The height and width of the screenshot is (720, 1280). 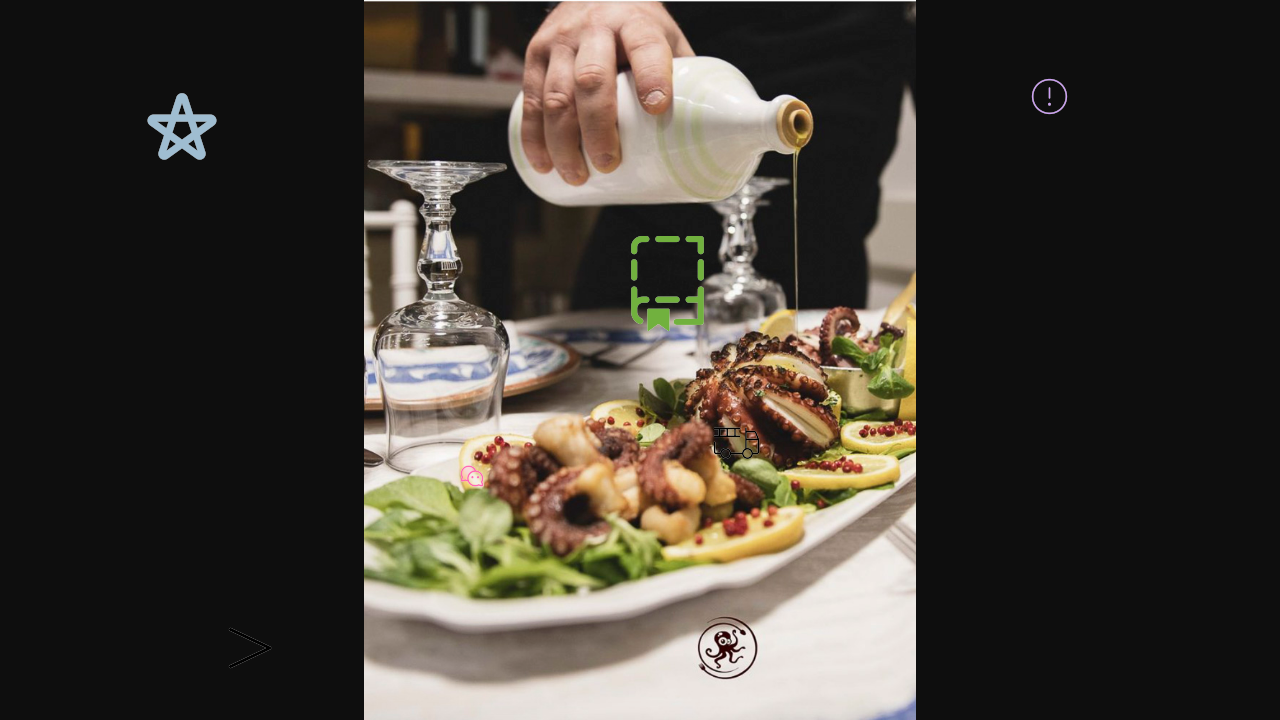 I want to click on create a new repository from a template, so click(x=667, y=284).